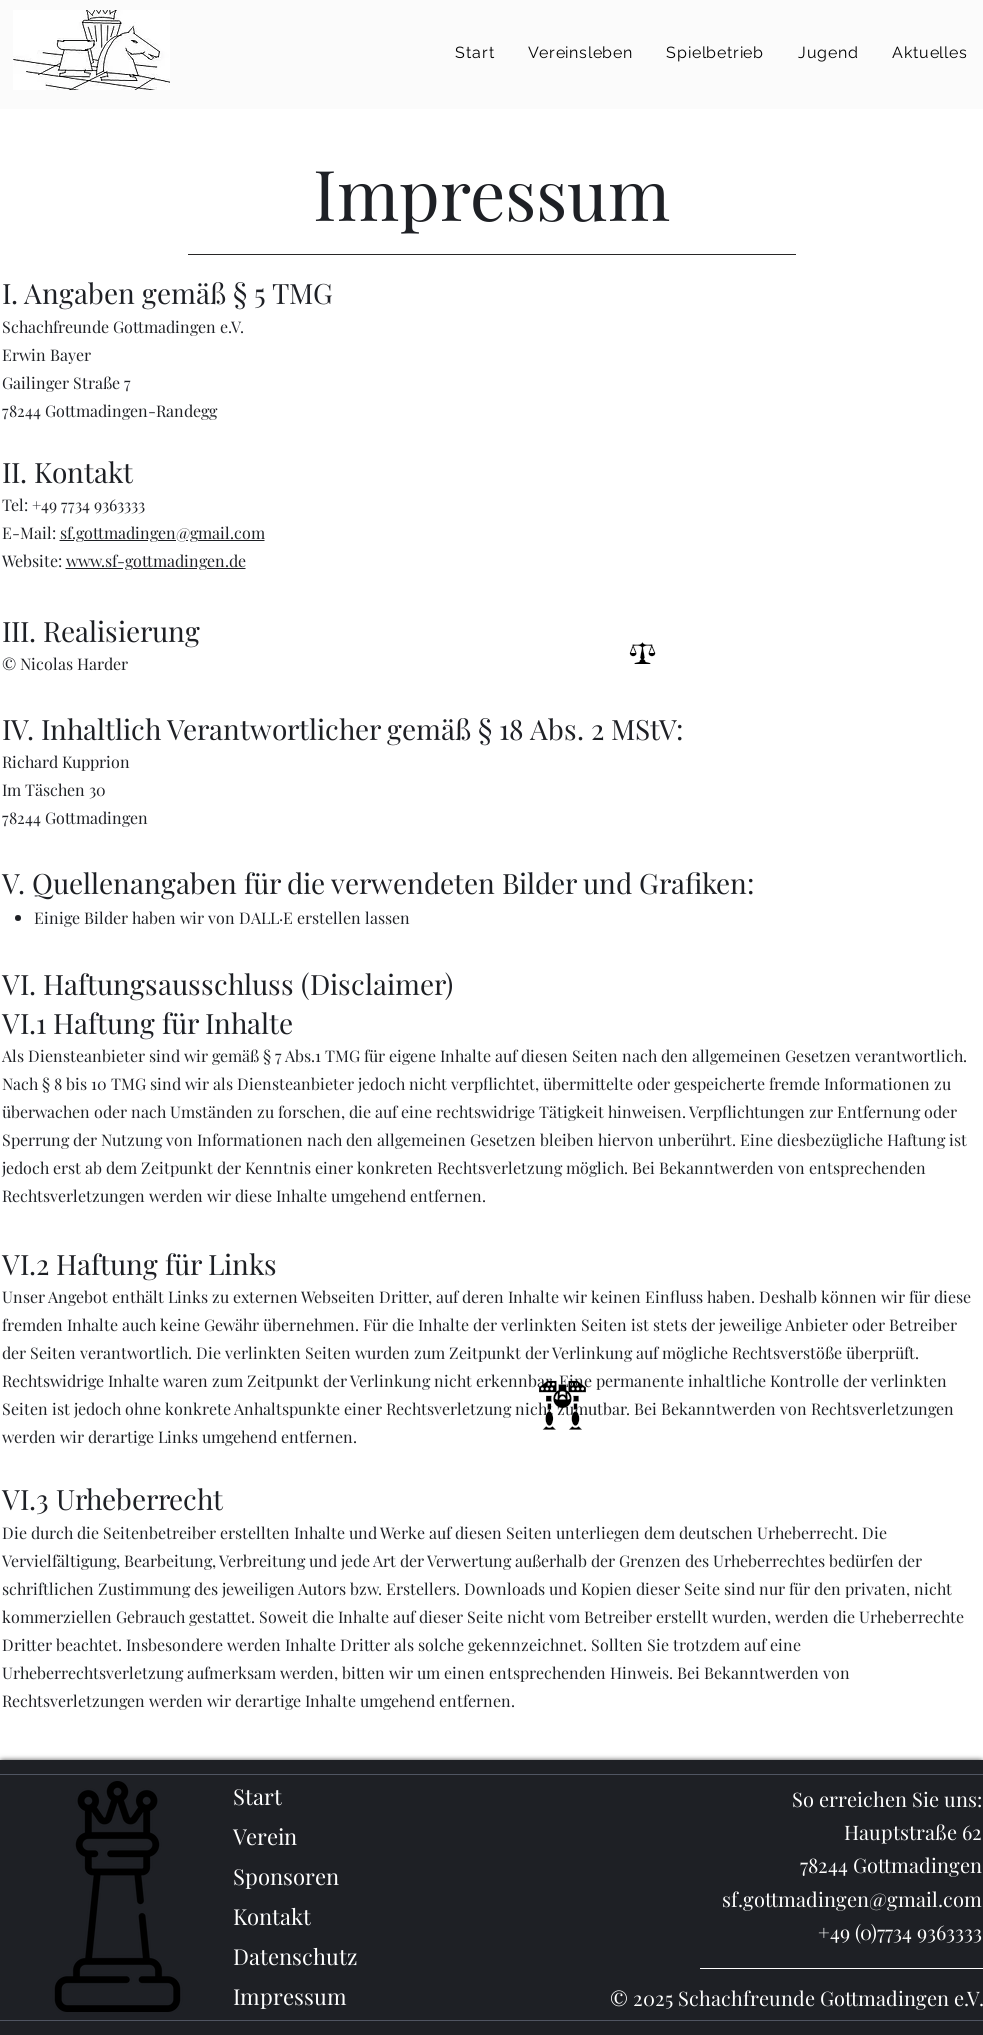  What do you see at coordinates (642, 652) in the screenshot?
I see `access legal or terms of service information` at bounding box center [642, 652].